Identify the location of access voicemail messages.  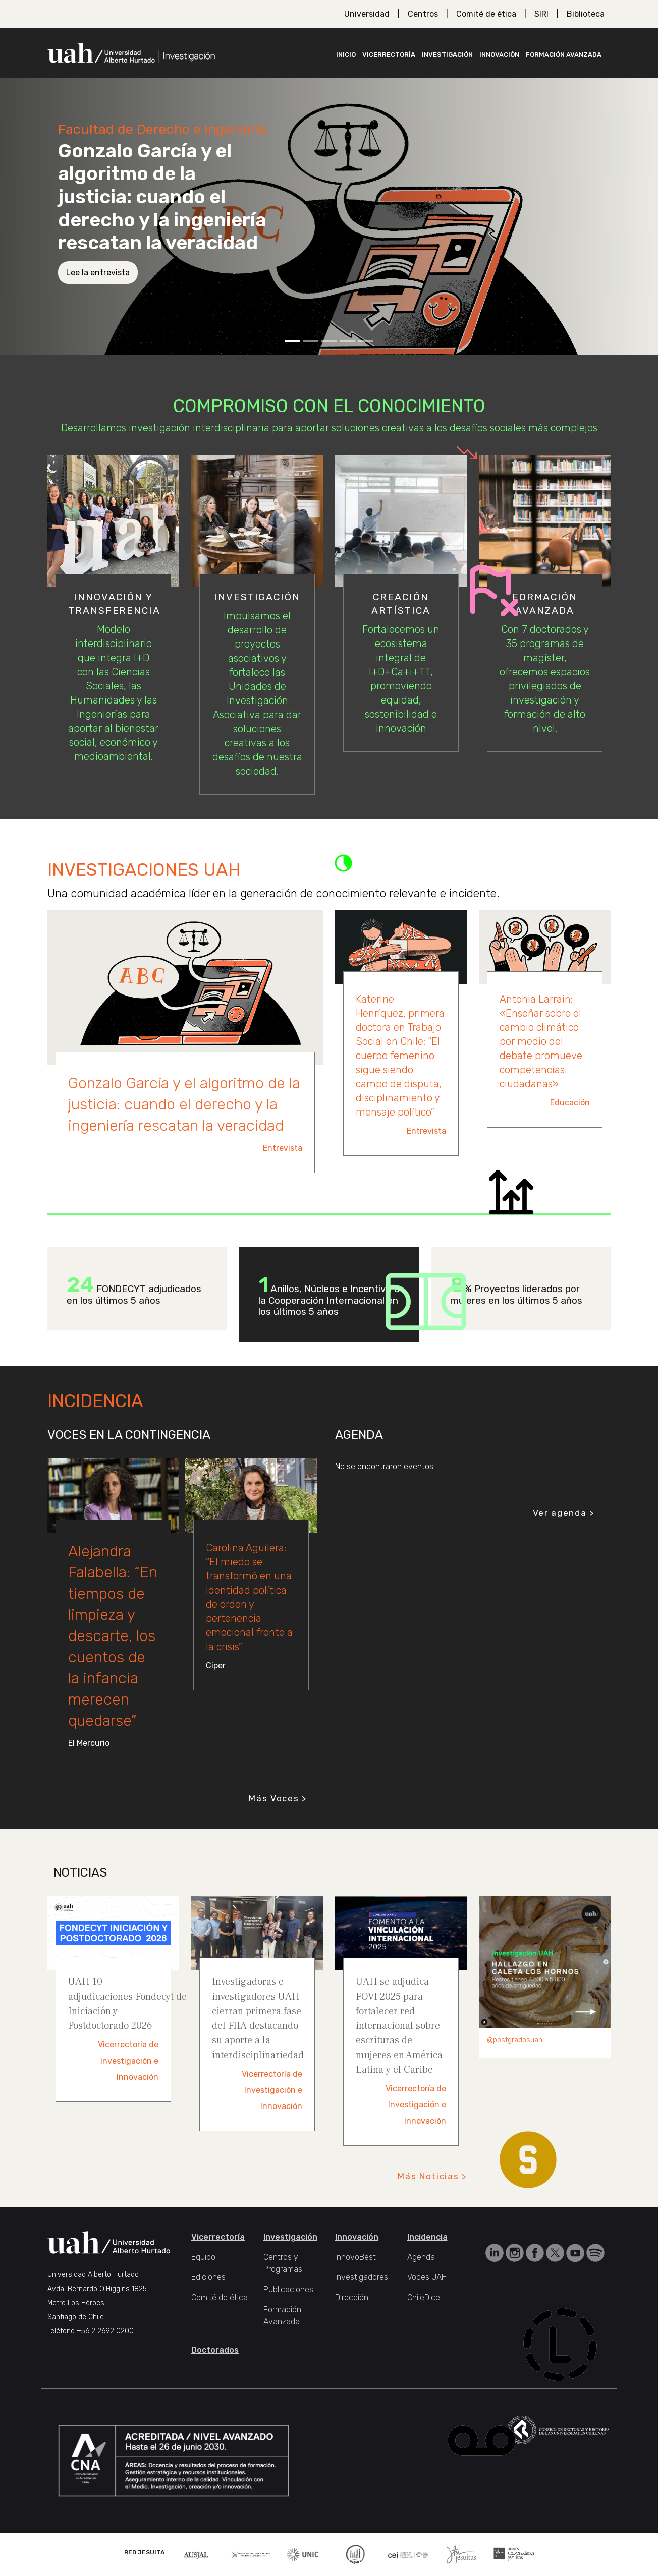
(481, 2440).